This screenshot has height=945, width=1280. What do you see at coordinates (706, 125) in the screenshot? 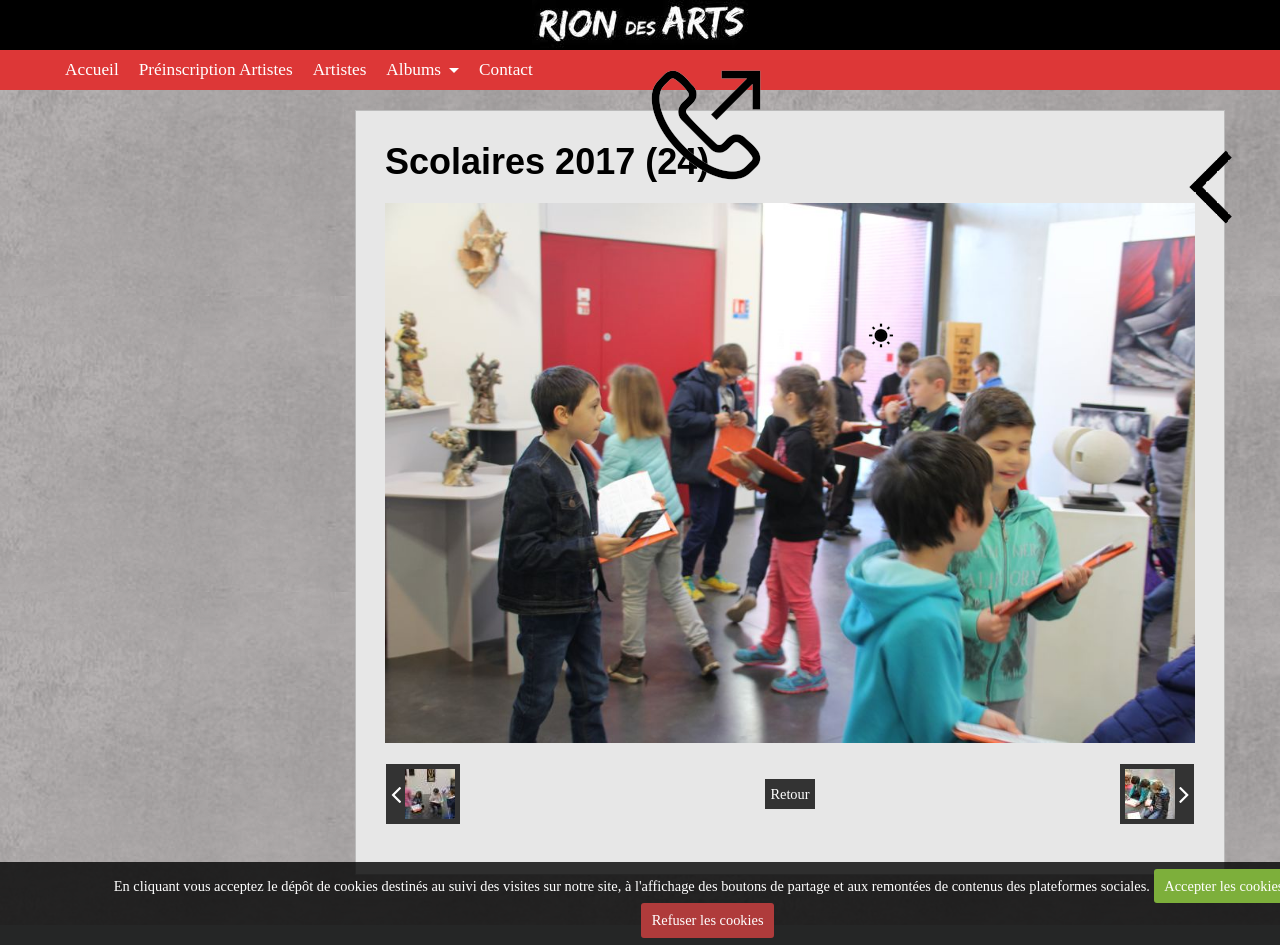
I see `indicates an outgoing call was made` at bounding box center [706, 125].